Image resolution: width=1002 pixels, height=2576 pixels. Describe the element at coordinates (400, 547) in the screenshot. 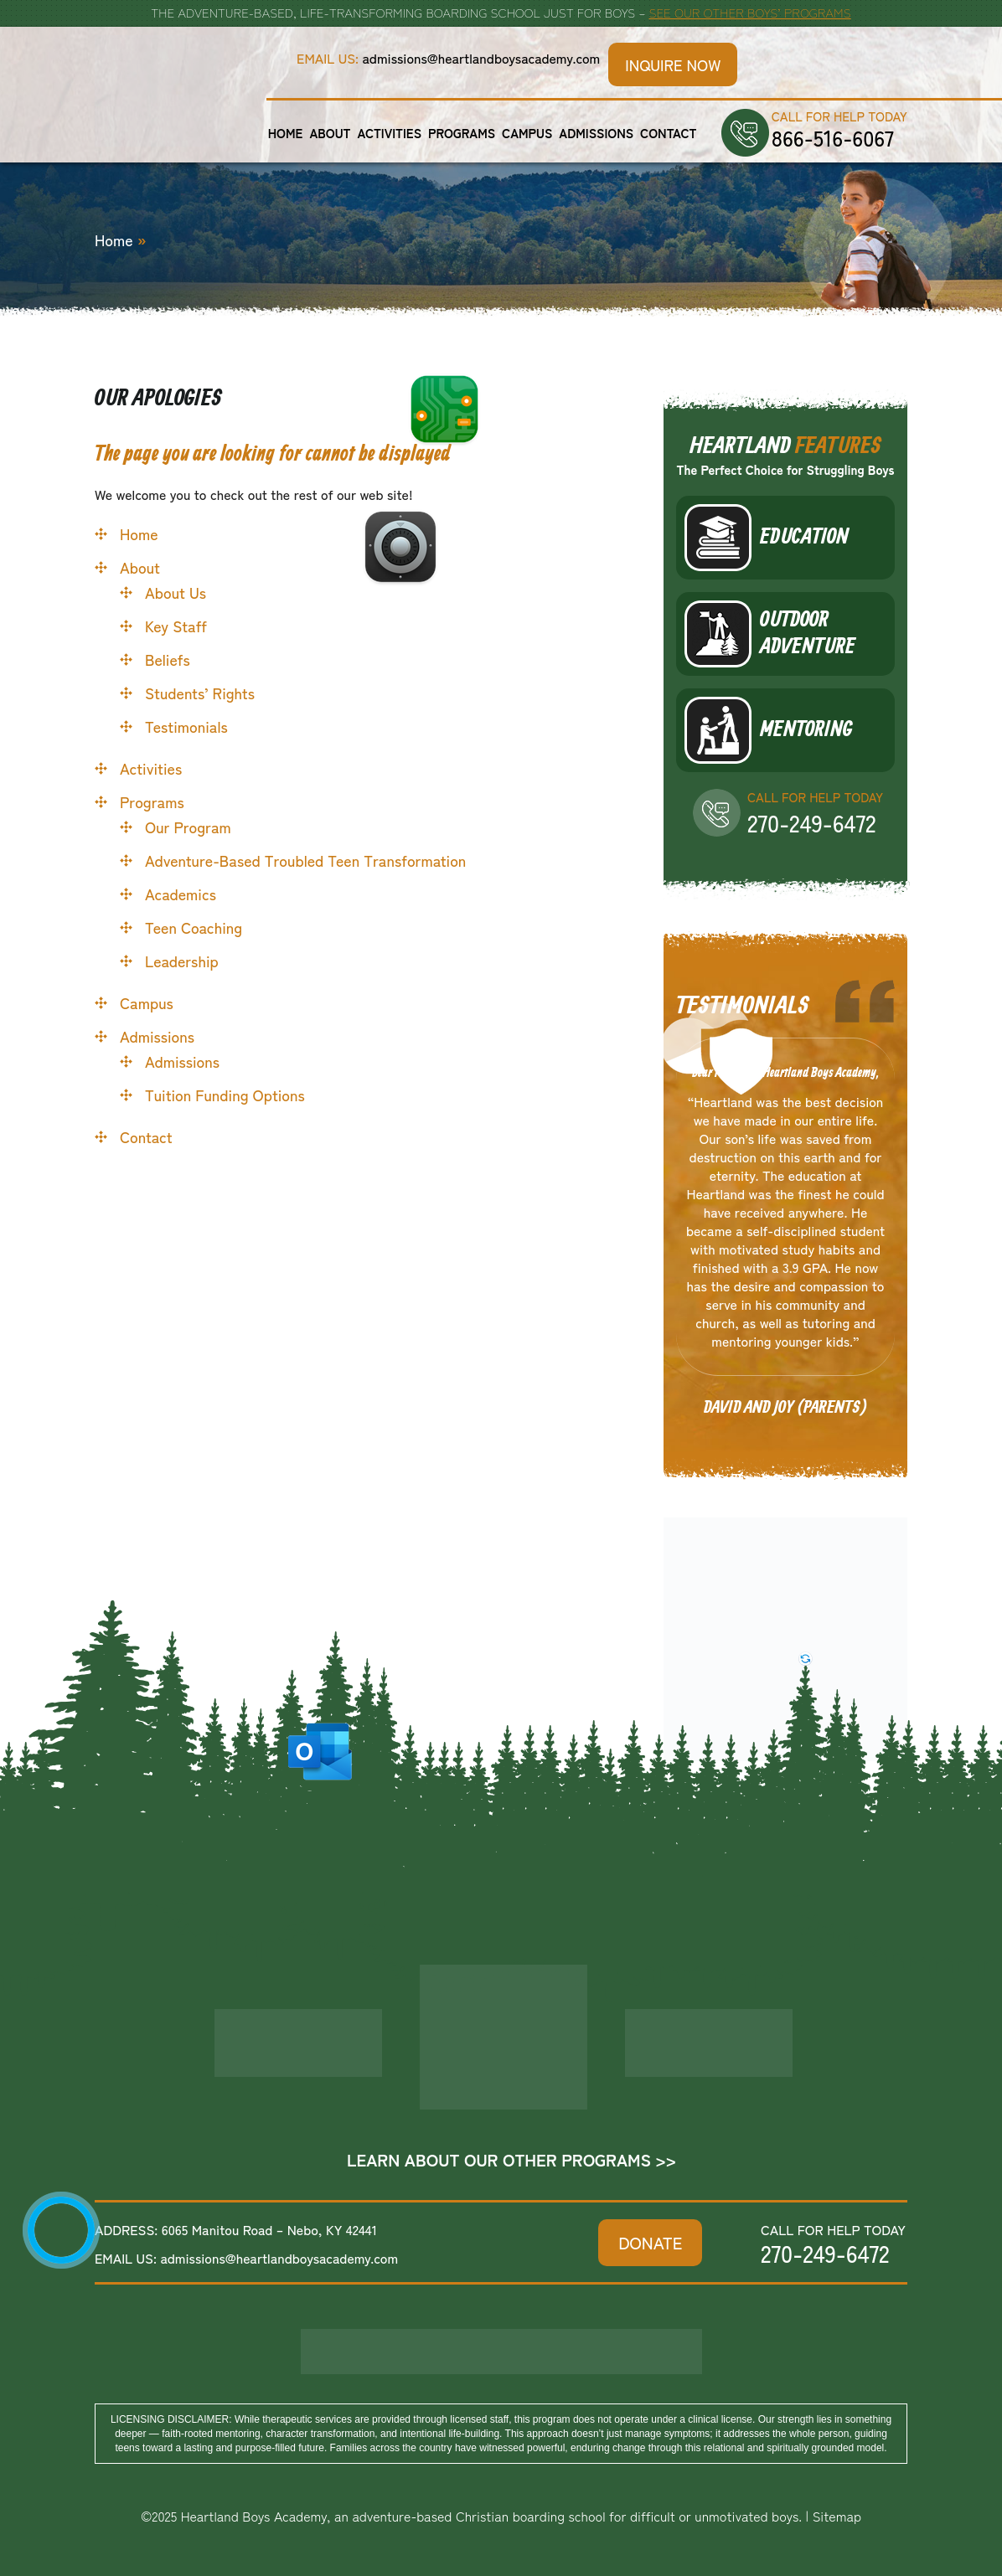

I see `open security and privacy settings` at that location.